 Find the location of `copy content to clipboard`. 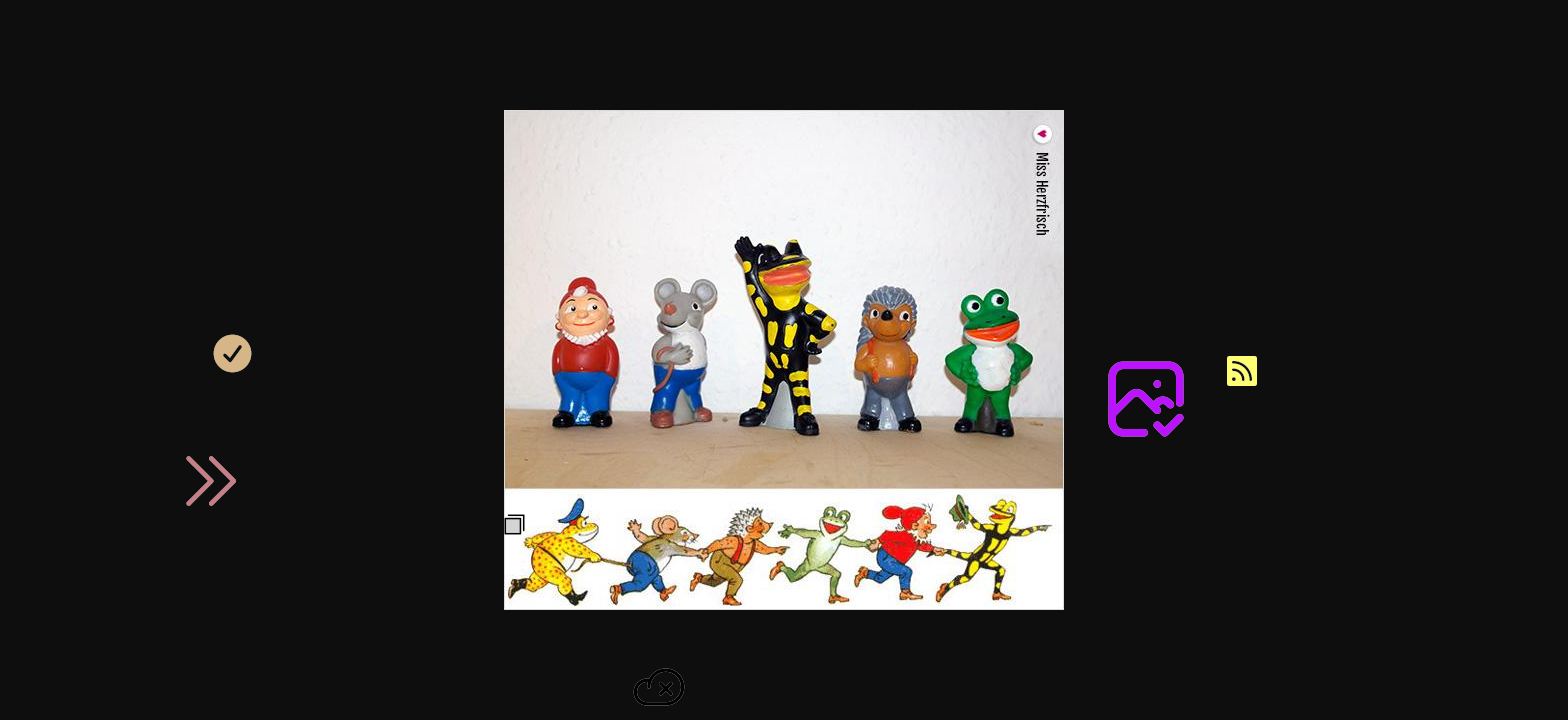

copy content to clipboard is located at coordinates (514, 524).